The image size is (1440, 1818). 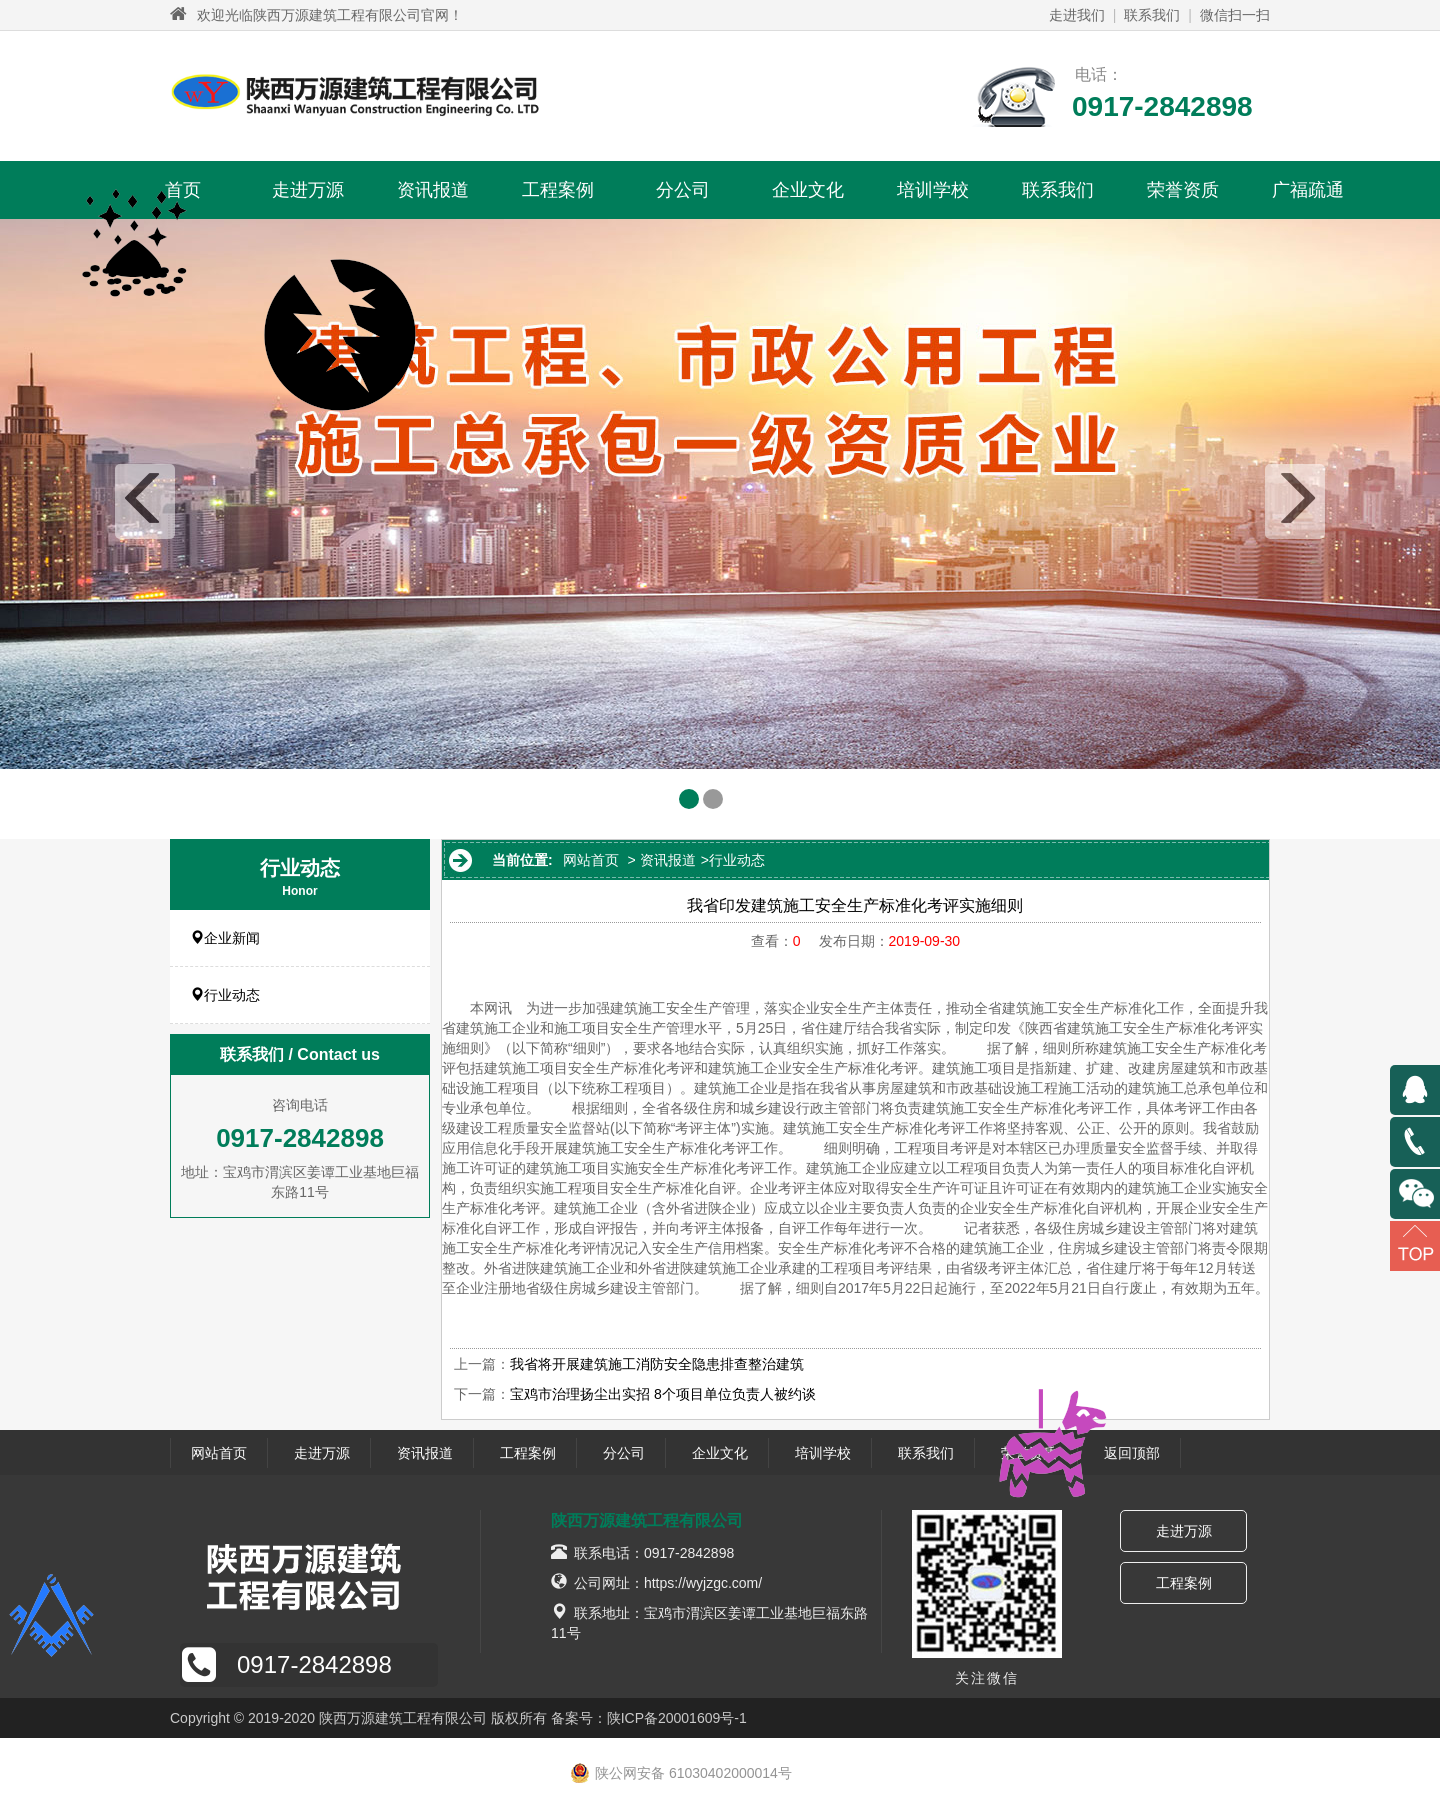 I want to click on indicates corrupted or damaged disc media, so click(x=339, y=334).